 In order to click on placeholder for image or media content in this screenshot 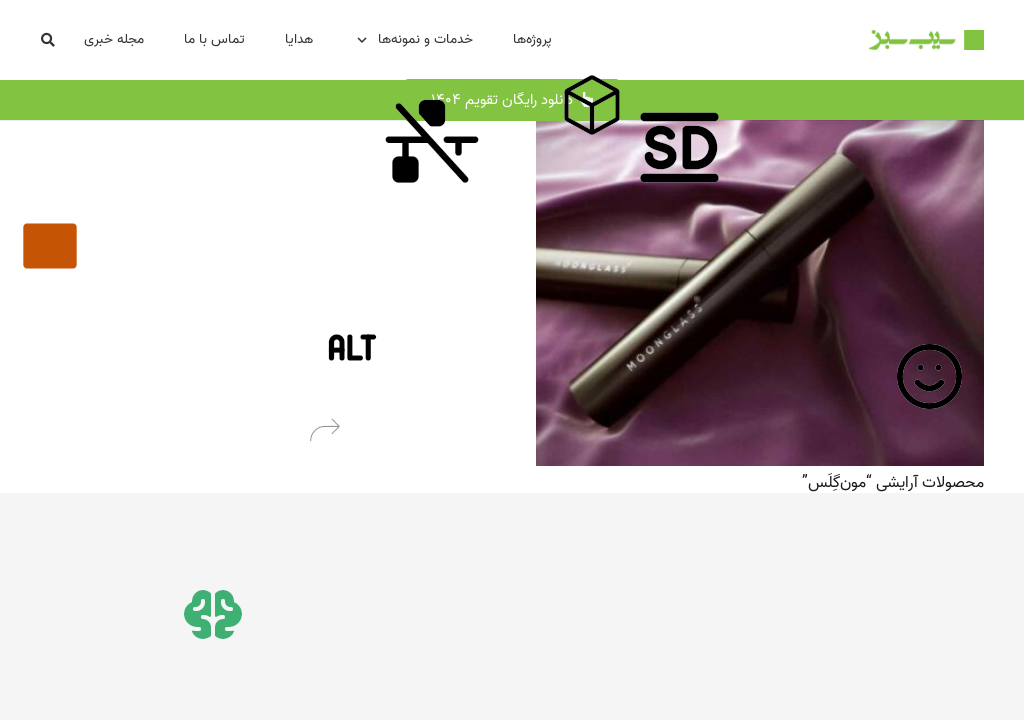, I will do `click(50, 246)`.